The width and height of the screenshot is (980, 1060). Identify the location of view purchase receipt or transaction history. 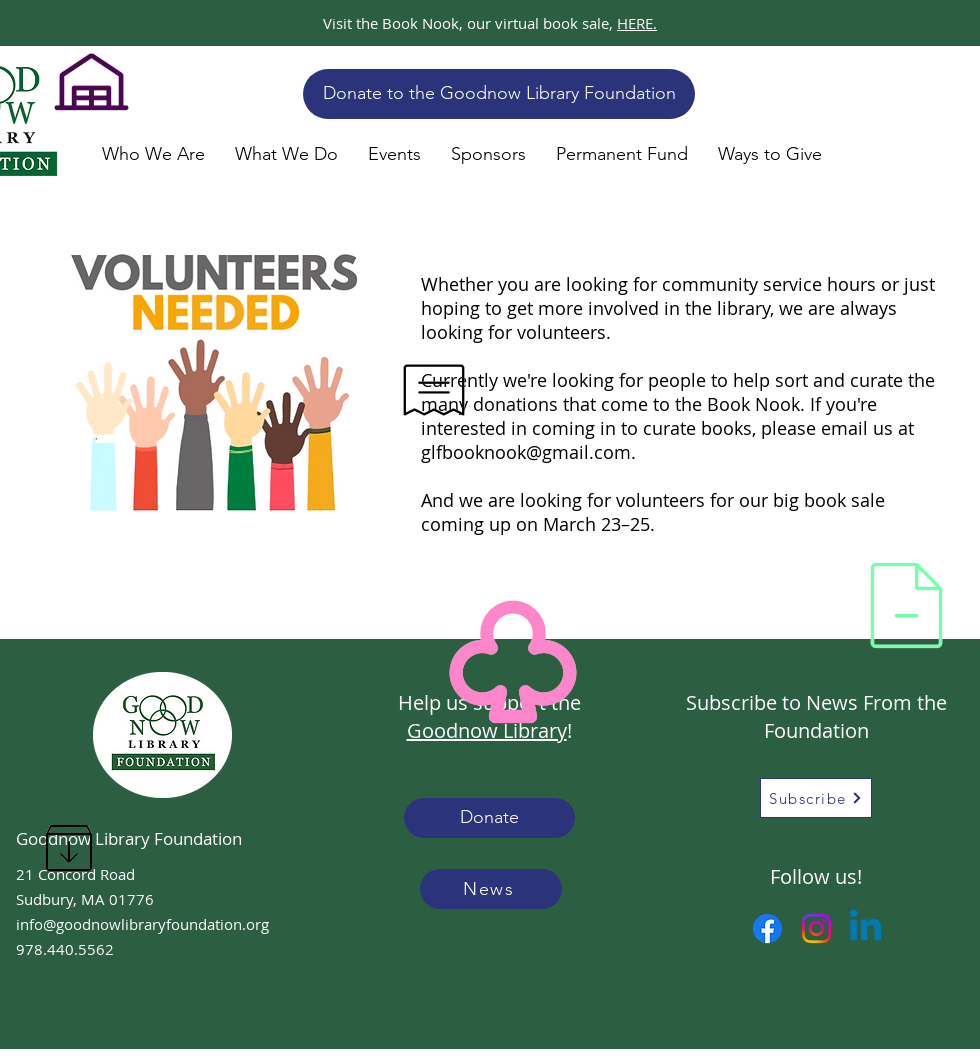
(434, 390).